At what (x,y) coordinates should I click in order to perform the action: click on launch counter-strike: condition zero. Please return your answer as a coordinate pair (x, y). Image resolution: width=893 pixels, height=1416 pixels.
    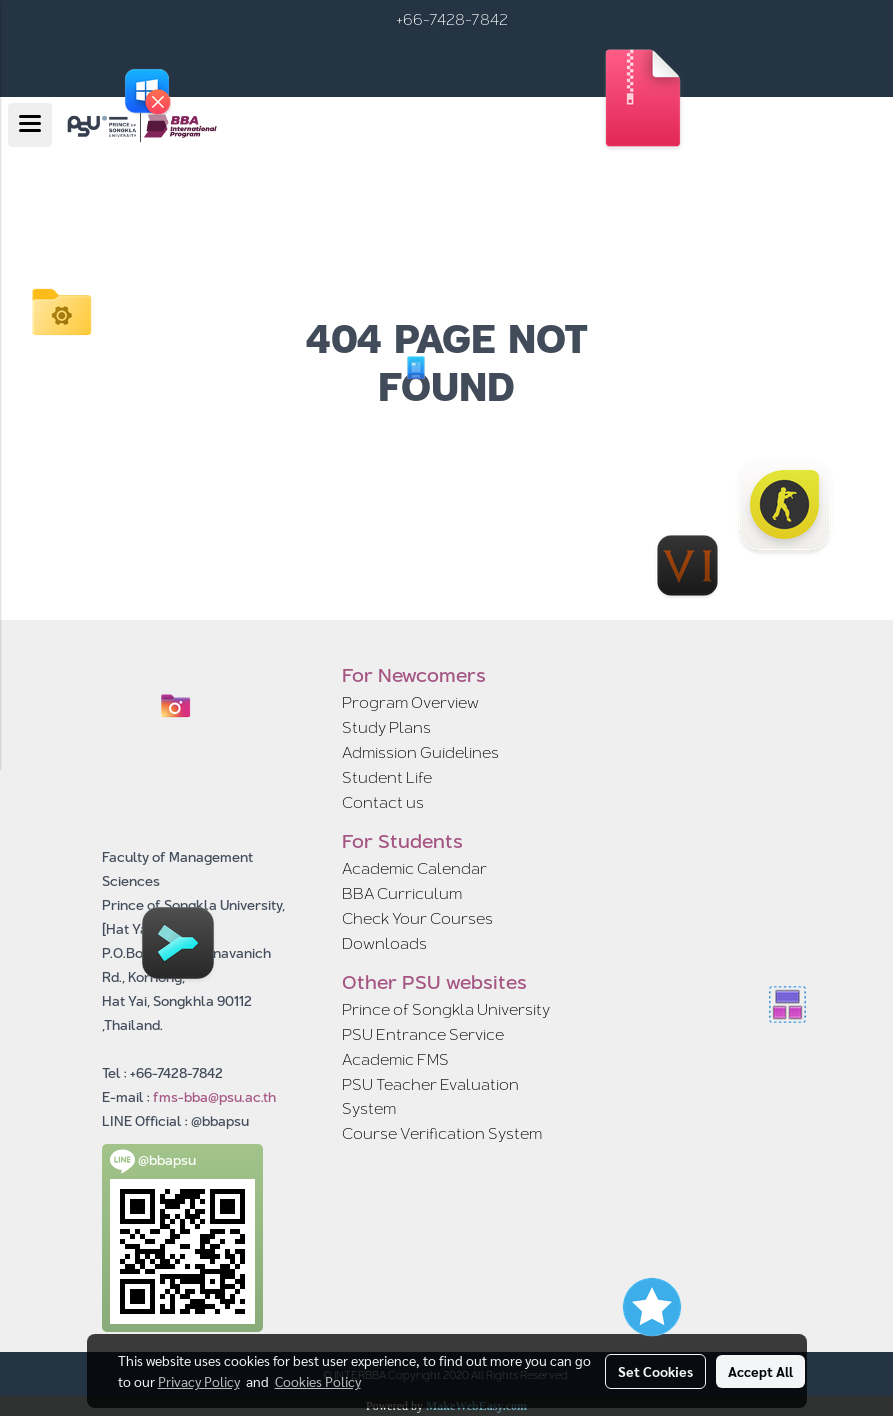
    Looking at the image, I should click on (784, 504).